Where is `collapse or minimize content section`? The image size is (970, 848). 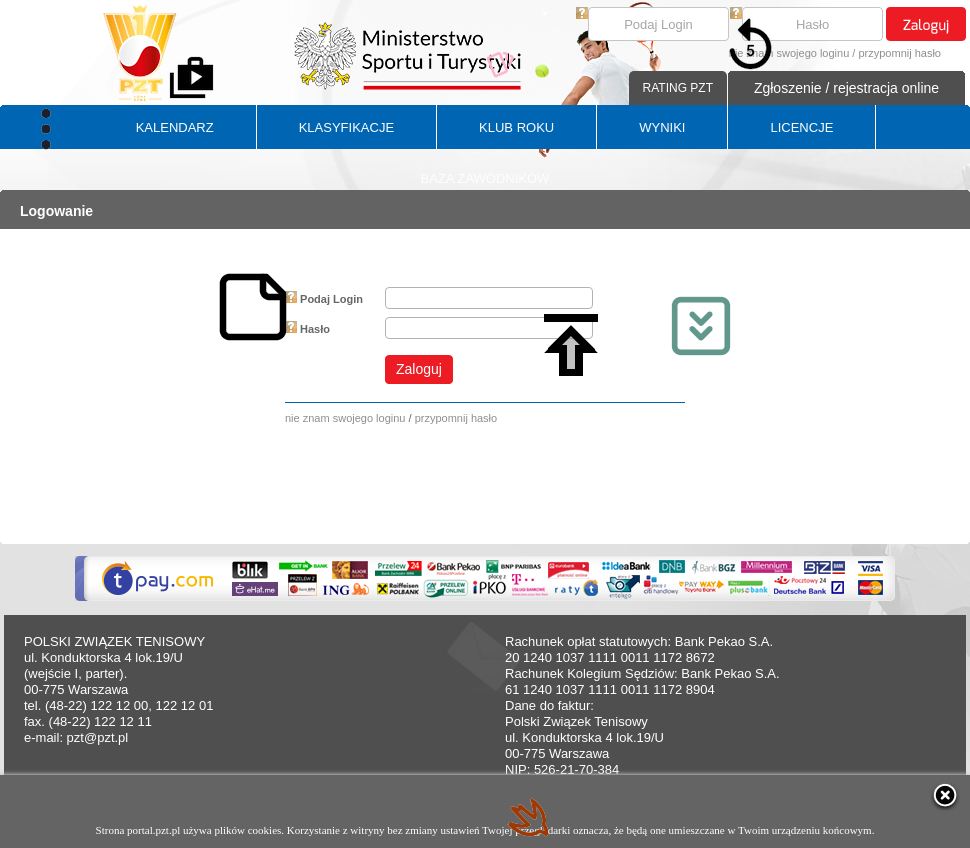
collapse or minimize content section is located at coordinates (701, 326).